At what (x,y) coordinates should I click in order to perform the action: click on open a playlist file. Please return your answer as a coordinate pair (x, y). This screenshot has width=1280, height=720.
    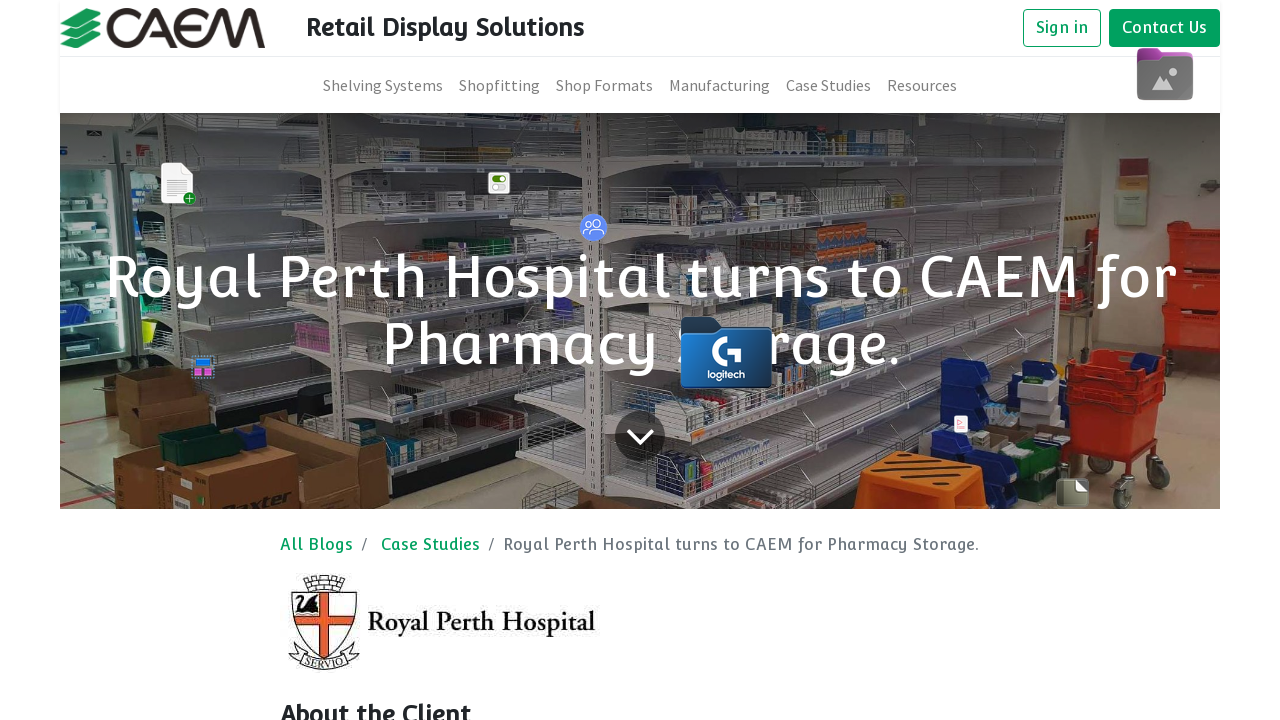
    Looking at the image, I should click on (961, 424).